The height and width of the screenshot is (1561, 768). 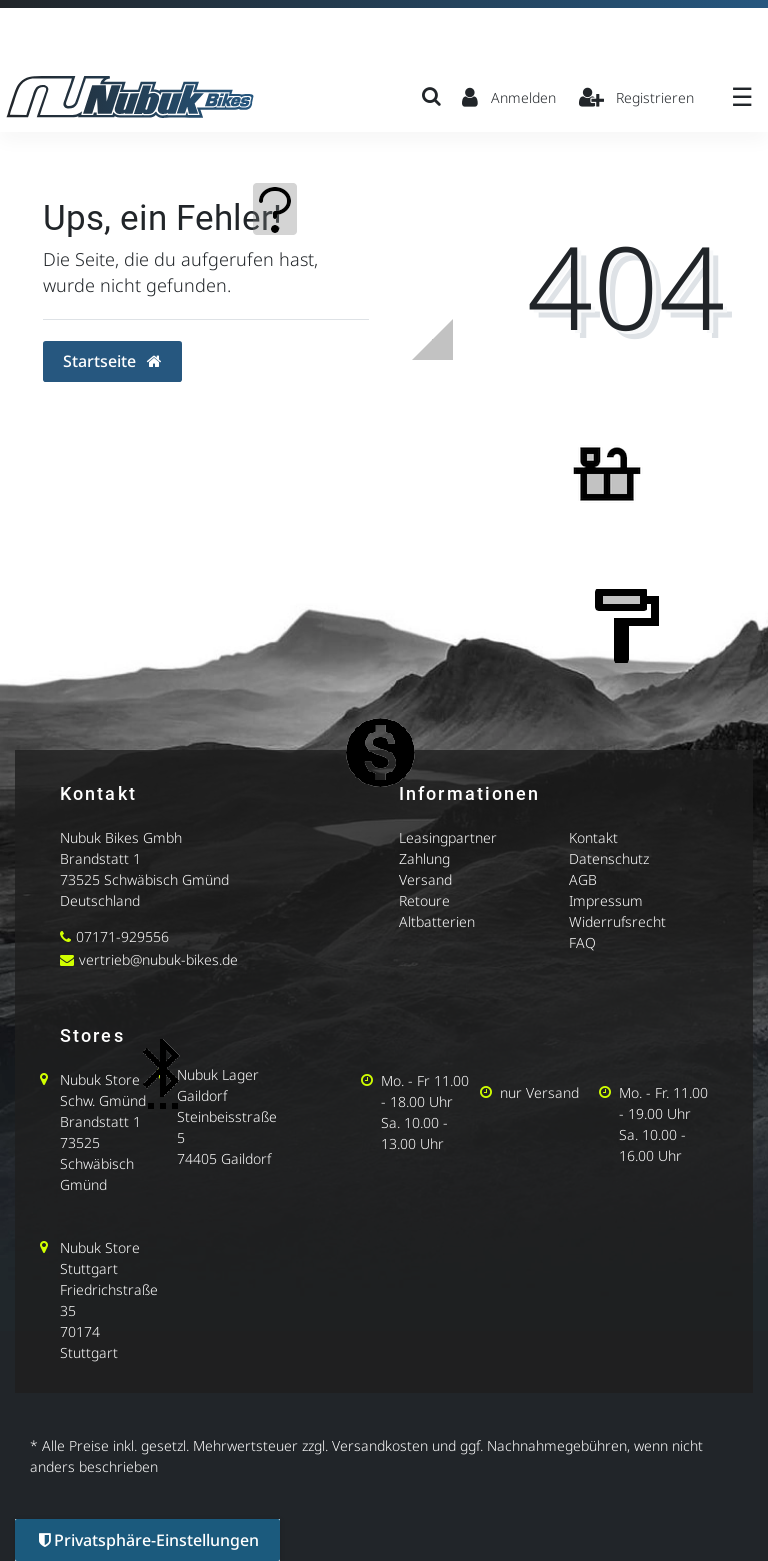 What do you see at coordinates (380, 752) in the screenshot?
I see `view earnings or payment information` at bounding box center [380, 752].